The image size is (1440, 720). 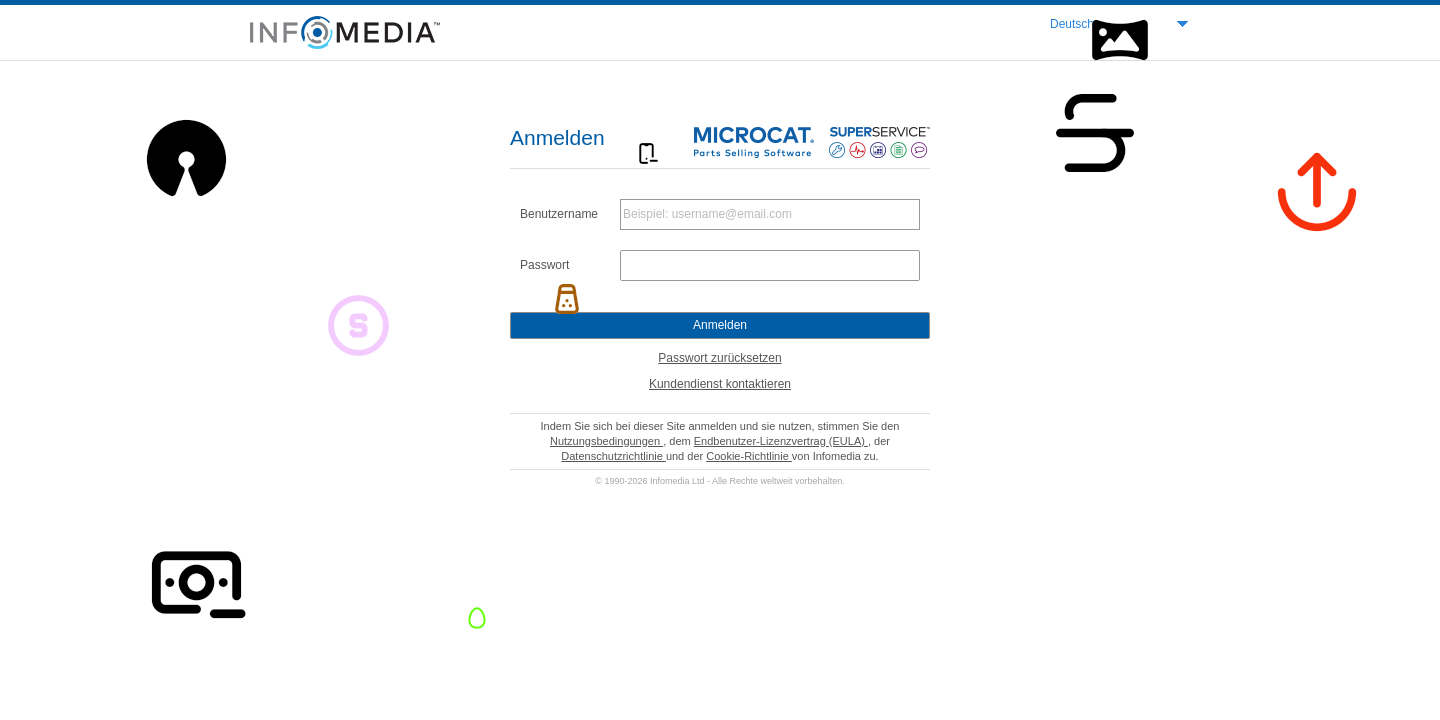 I want to click on indicates south direction on a map, so click(x=358, y=325).